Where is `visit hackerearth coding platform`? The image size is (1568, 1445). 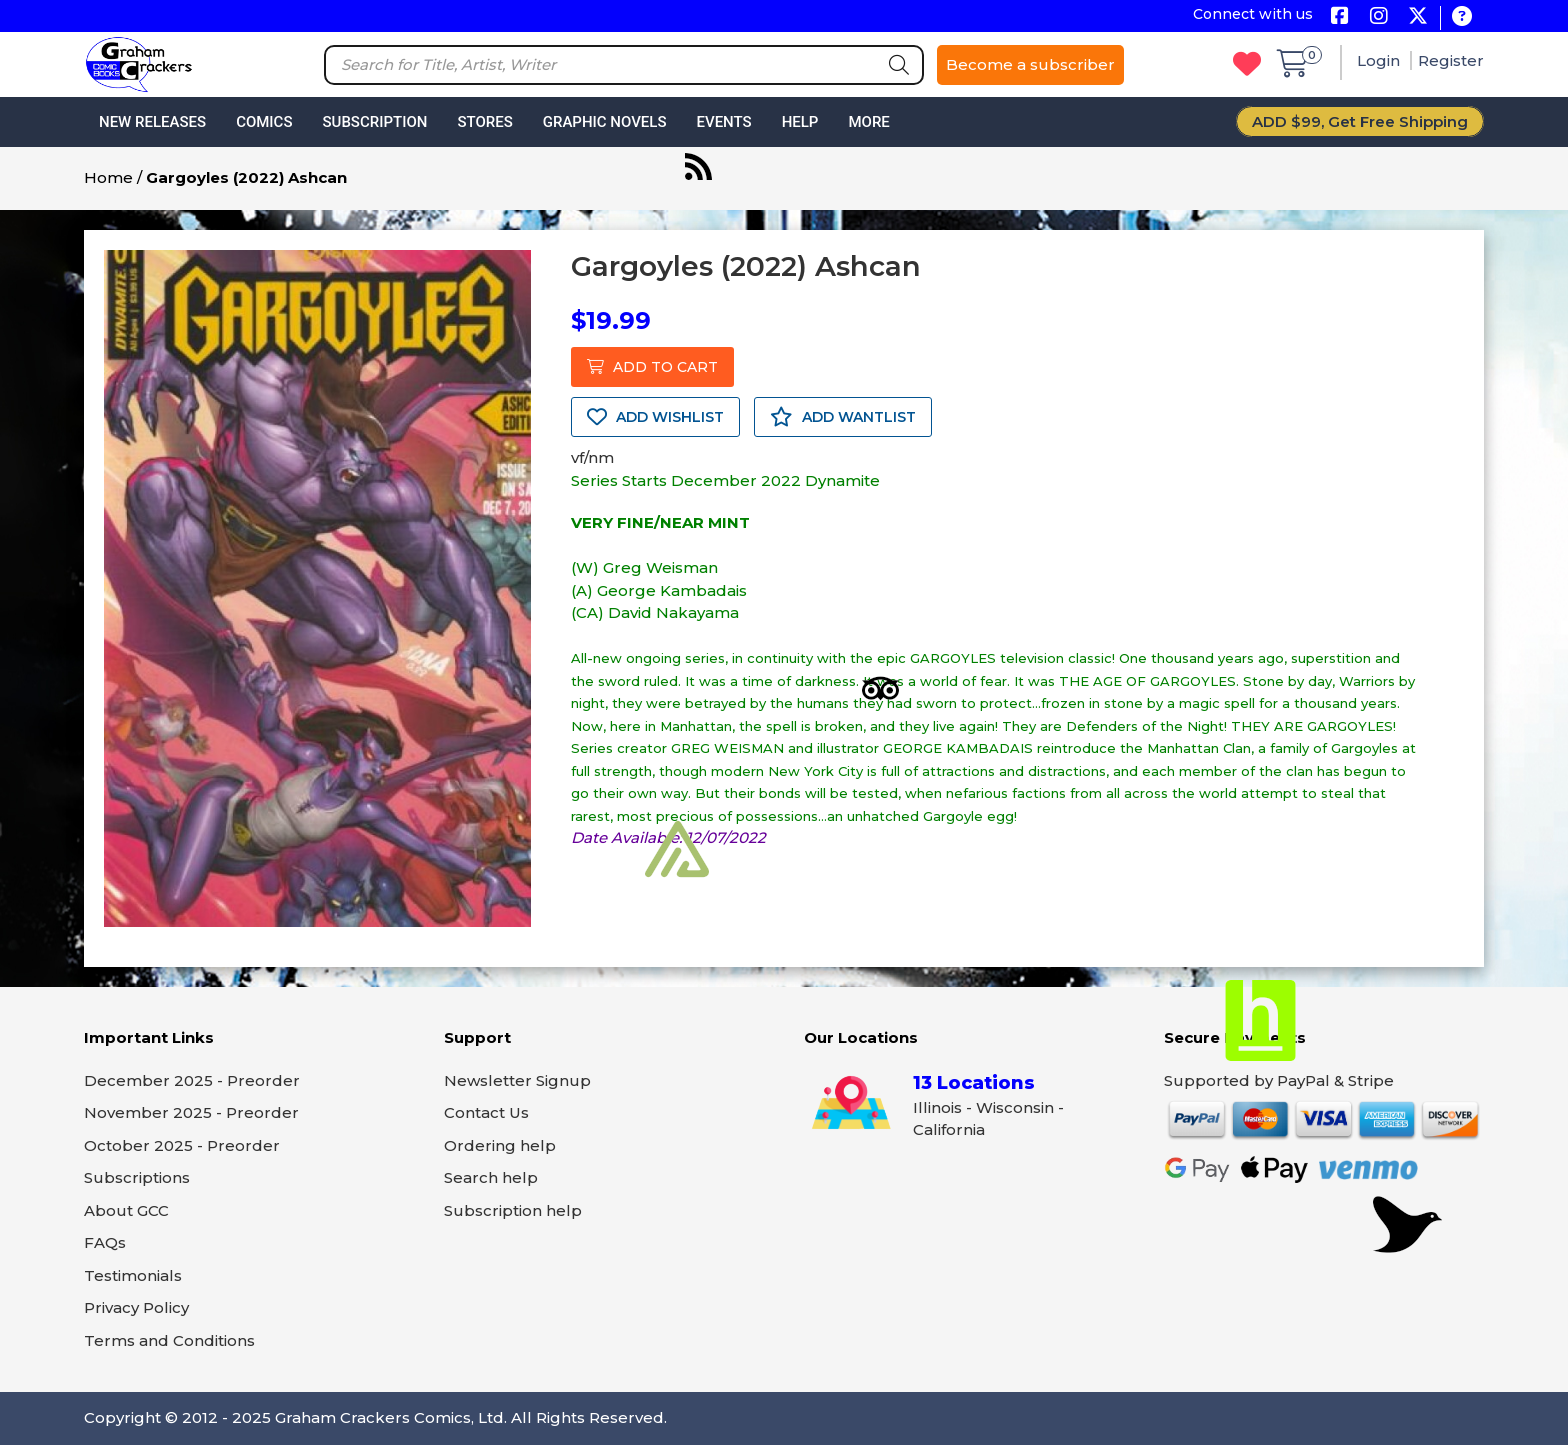
visit hackerearth coding platform is located at coordinates (1260, 1020).